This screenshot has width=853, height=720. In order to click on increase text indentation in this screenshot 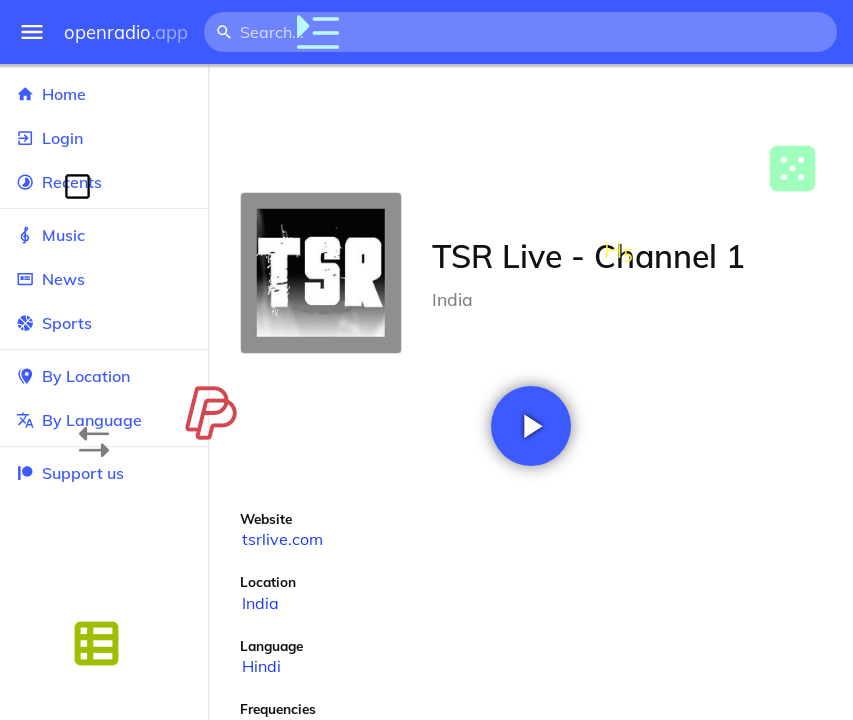, I will do `click(318, 33)`.